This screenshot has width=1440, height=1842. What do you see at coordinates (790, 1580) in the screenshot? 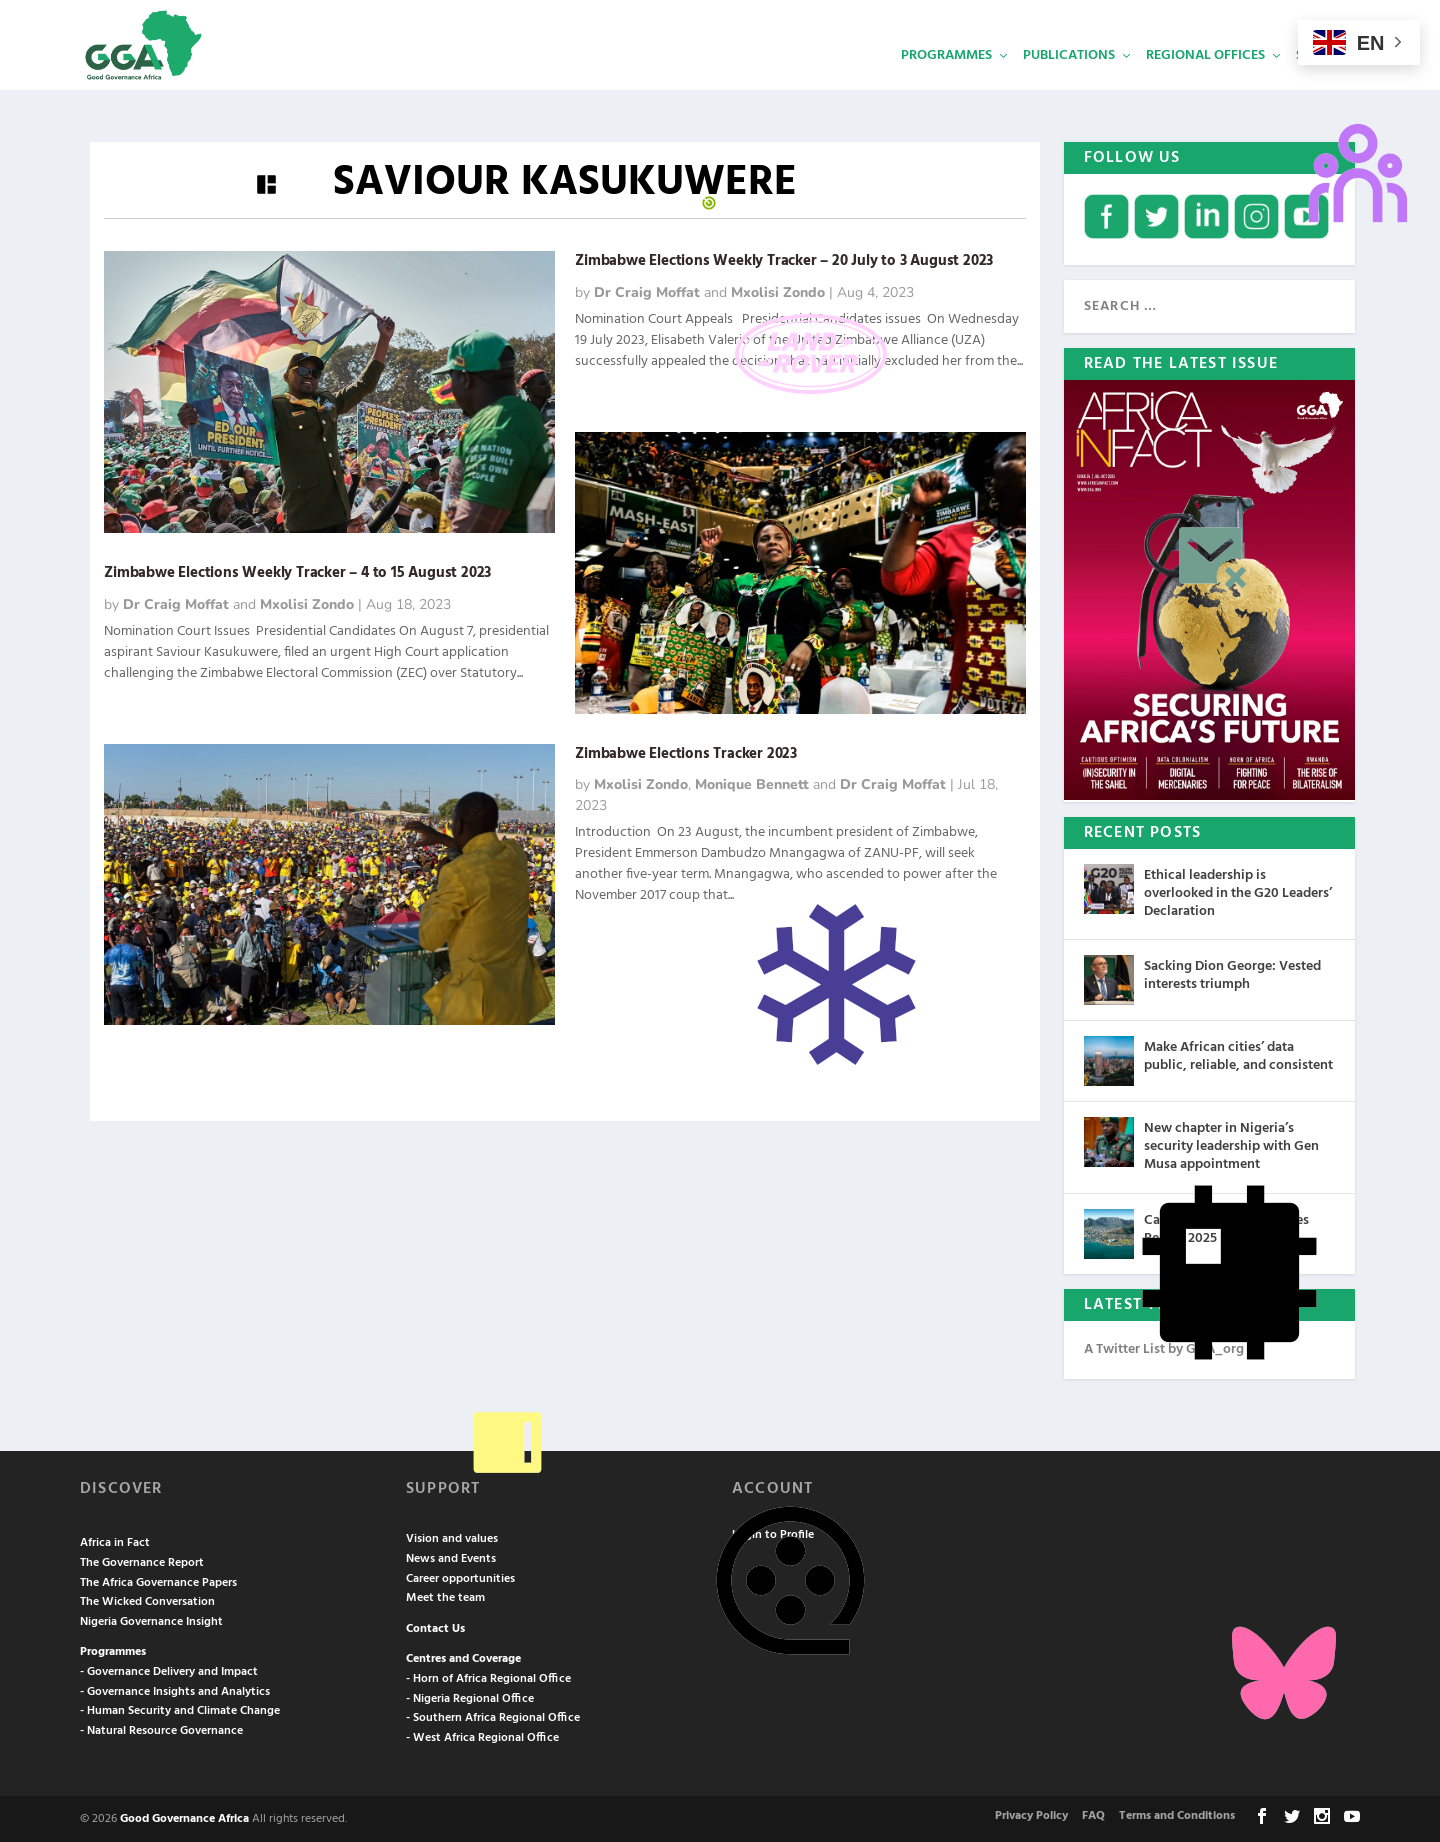
I see `browse movies or video content` at bounding box center [790, 1580].